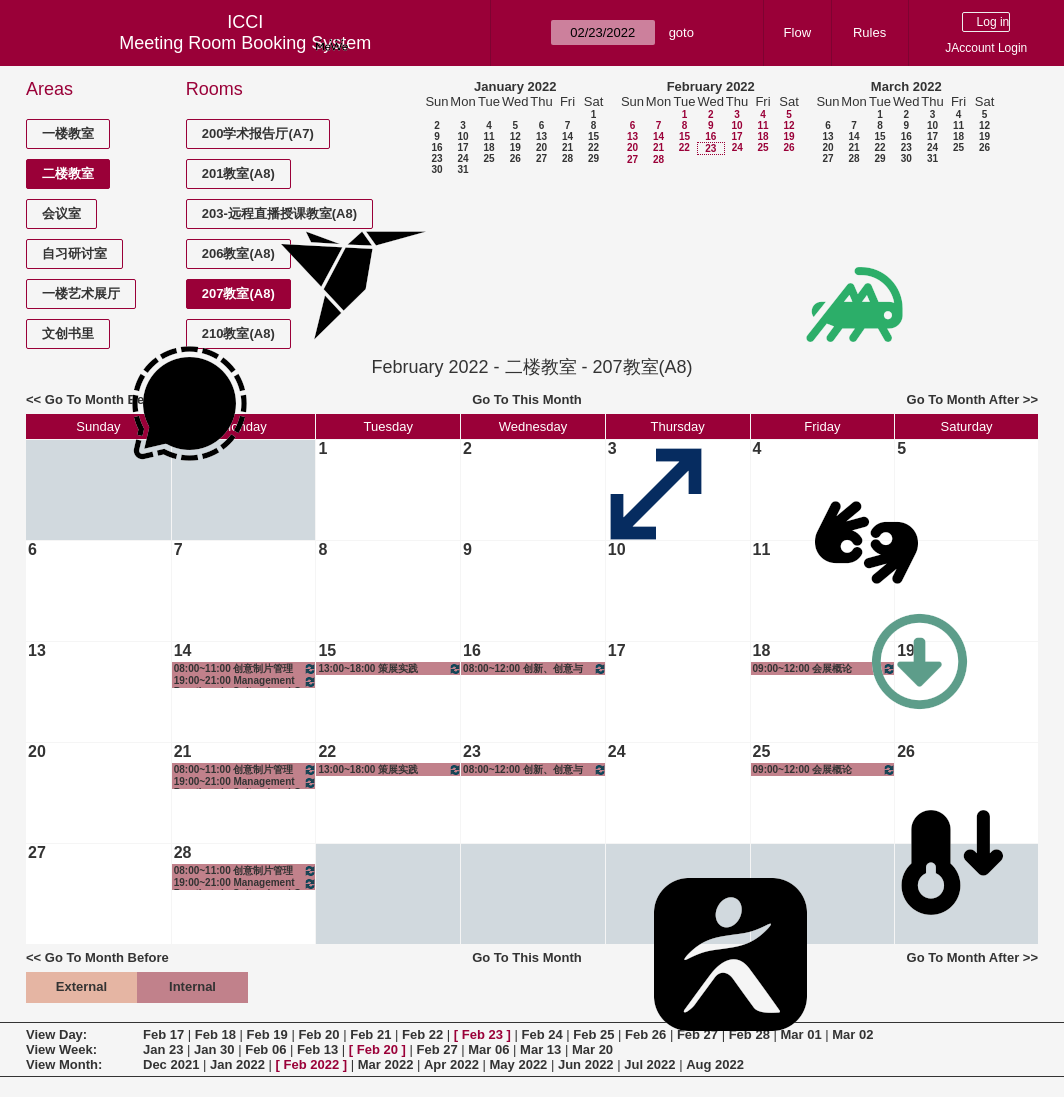  What do you see at coordinates (332, 45) in the screenshot?
I see `open the MeWe social network app` at bounding box center [332, 45].